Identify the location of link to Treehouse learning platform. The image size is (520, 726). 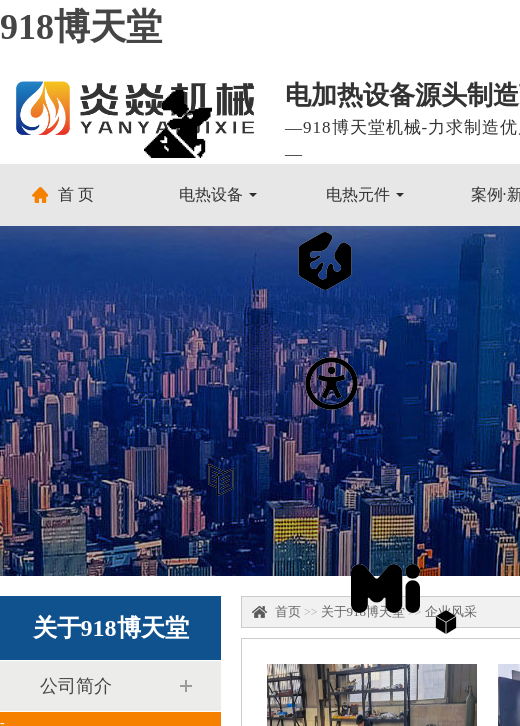
(325, 261).